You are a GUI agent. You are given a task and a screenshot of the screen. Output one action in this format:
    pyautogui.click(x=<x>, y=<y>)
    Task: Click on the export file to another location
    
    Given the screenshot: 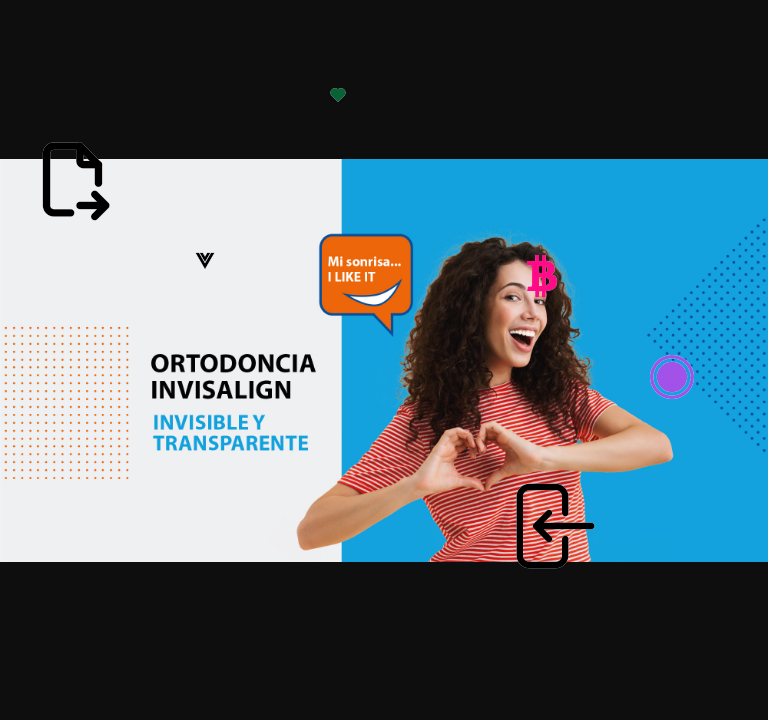 What is the action you would take?
    pyautogui.click(x=72, y=179)
    